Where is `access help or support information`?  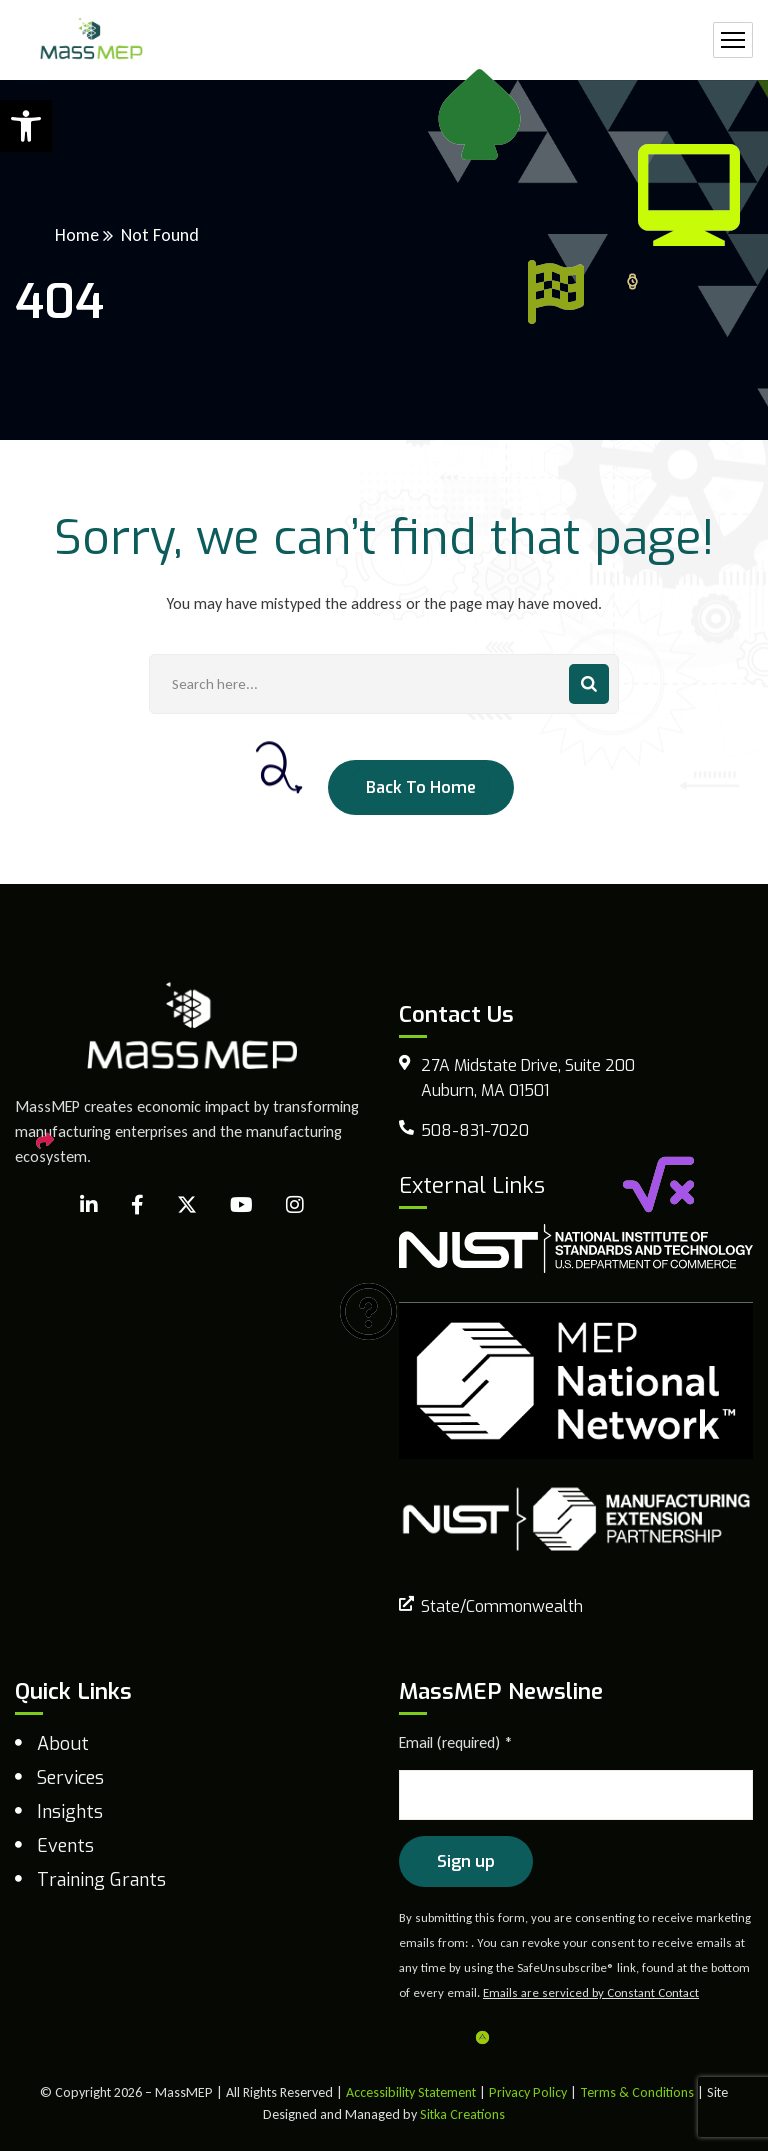
access help or support information is located at coordinates (368, 1311).